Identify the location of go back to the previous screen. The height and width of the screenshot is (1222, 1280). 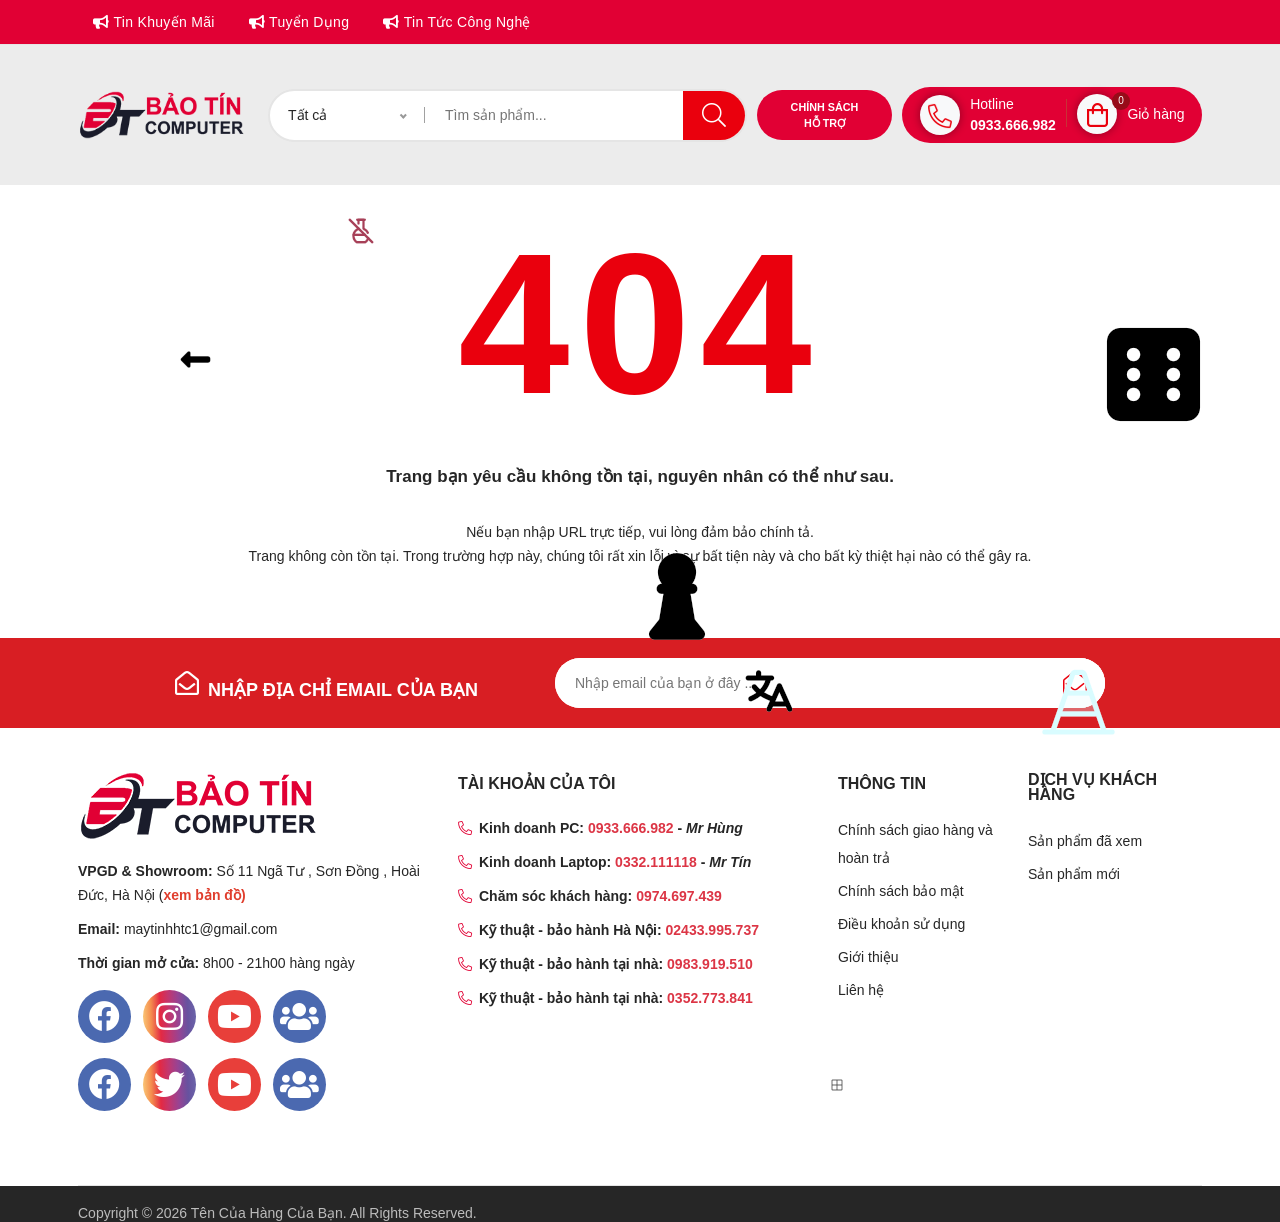
(195, 359).